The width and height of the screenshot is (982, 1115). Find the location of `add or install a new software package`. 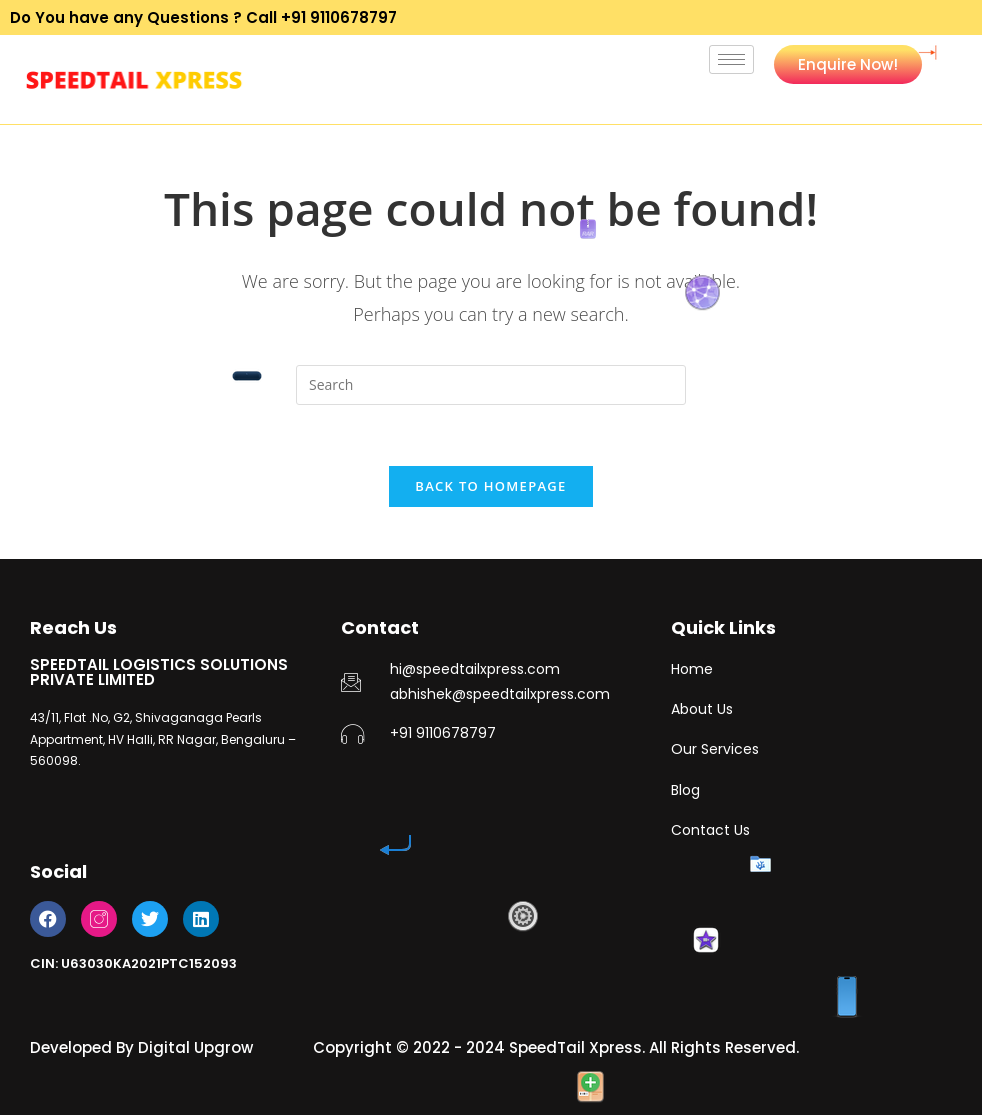

add or install a new software package is located at coordinates (590, 1086).